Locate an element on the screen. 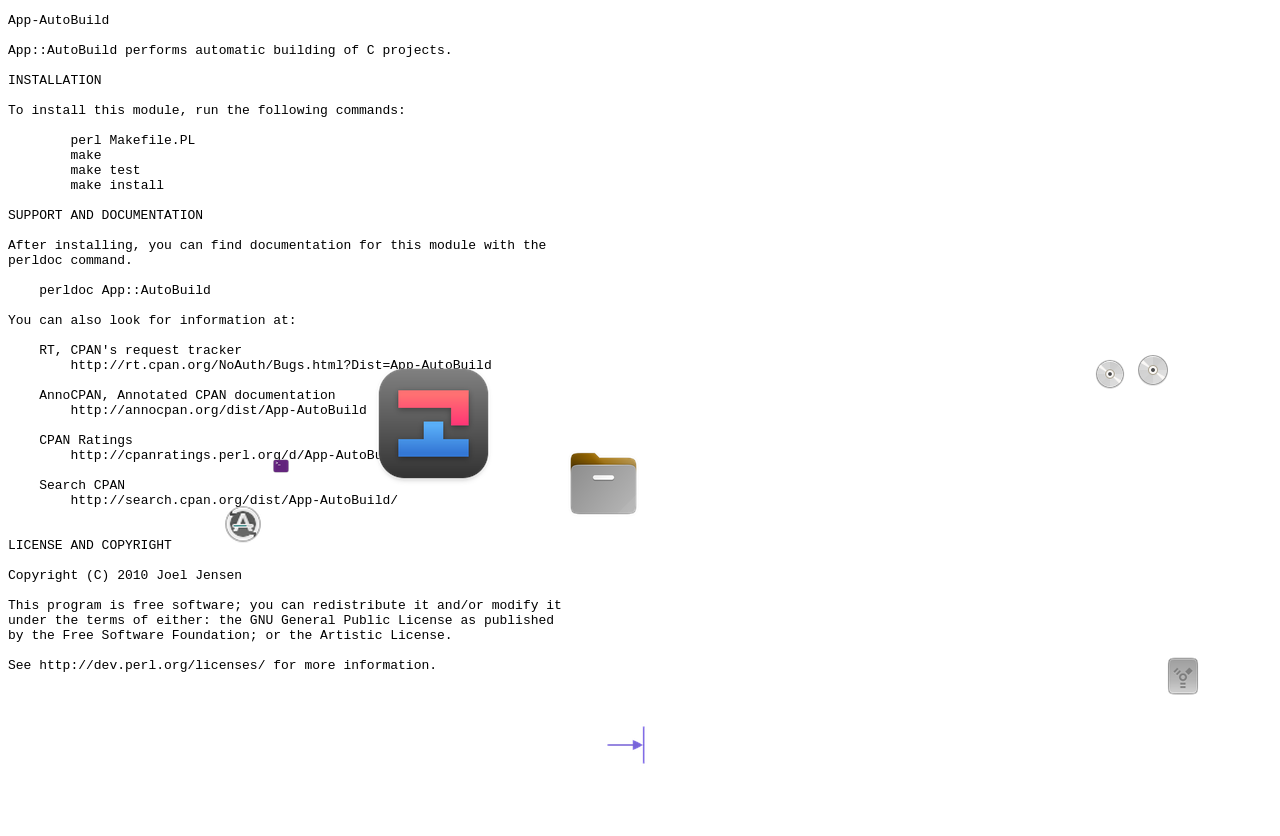 The height and width of the screenshot is (836, 1280). open the file manager application is located at coordinates (603, 483).